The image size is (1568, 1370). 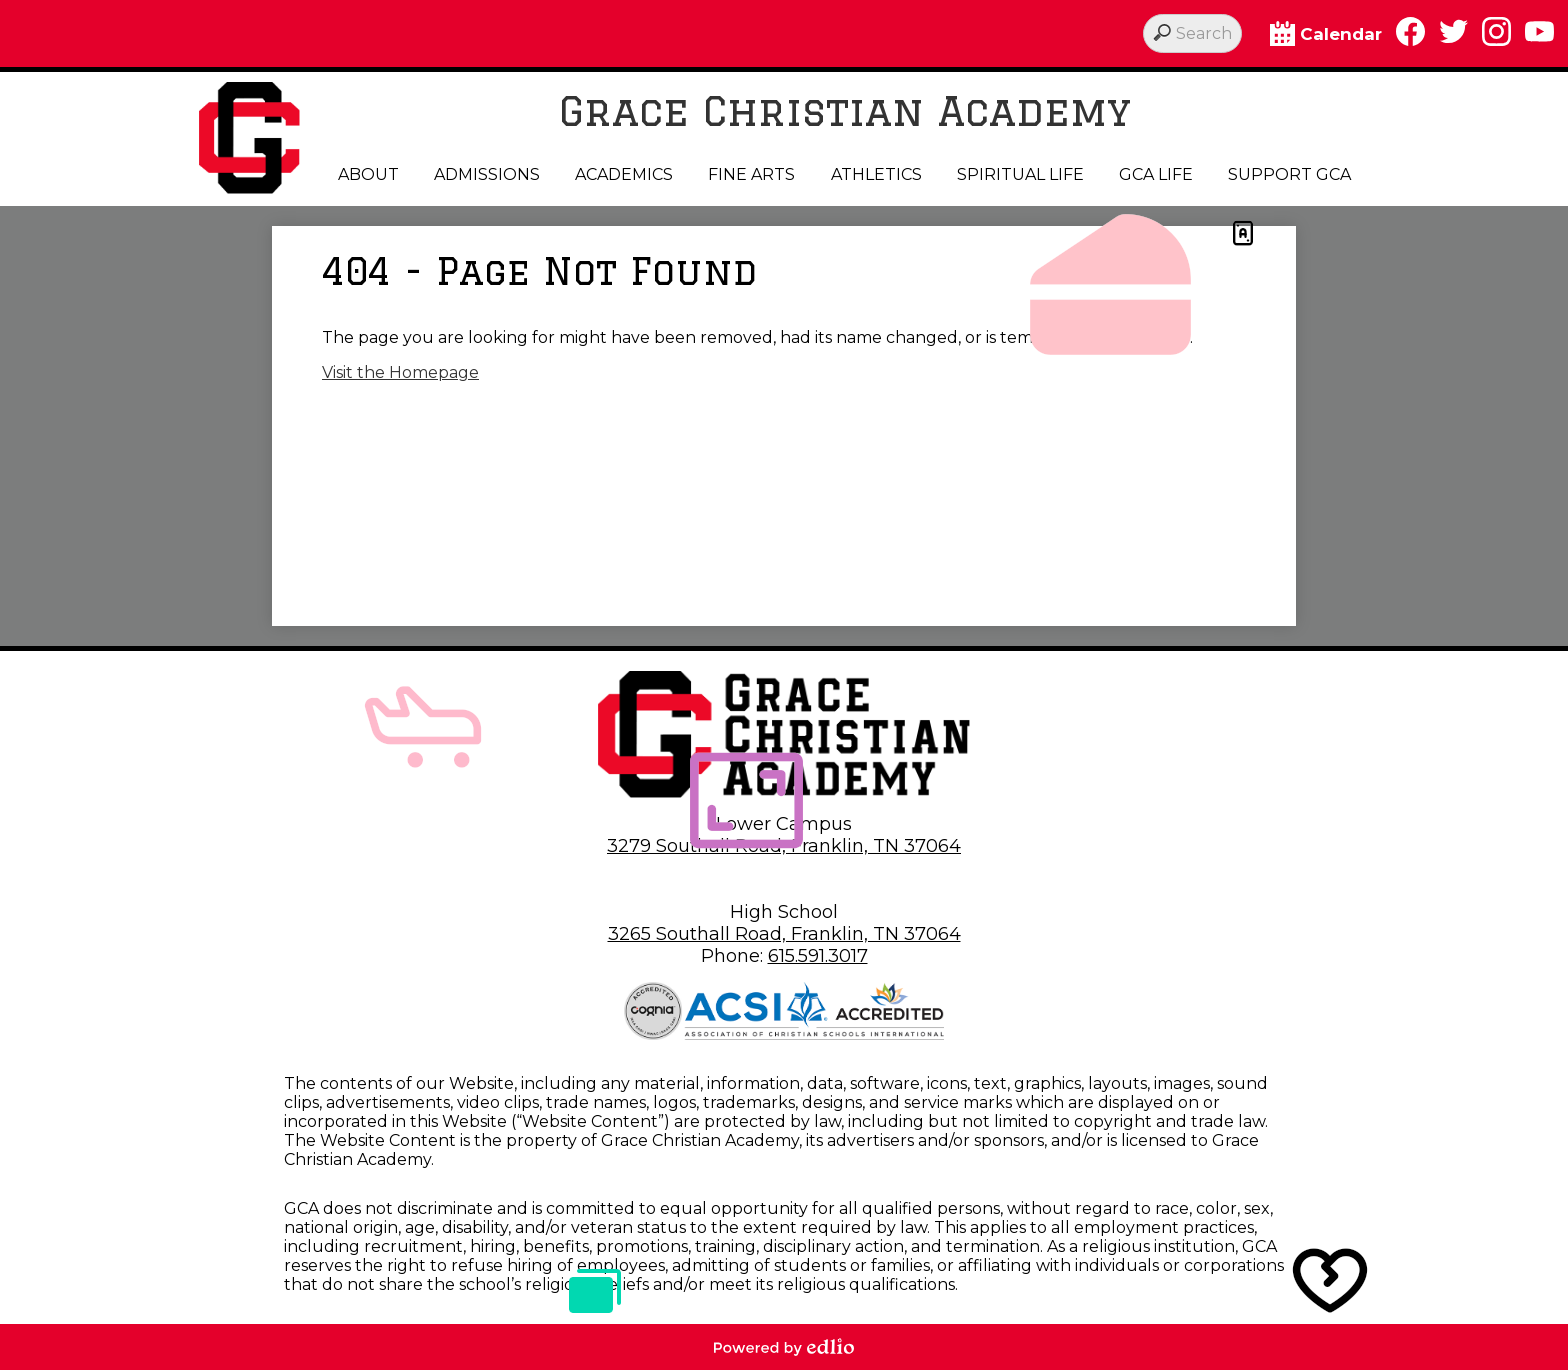 What do you see at coordinates (423, 725) in the screenshot?
I see `flight has landed or is on the ground` at bounding box center [423, 725].